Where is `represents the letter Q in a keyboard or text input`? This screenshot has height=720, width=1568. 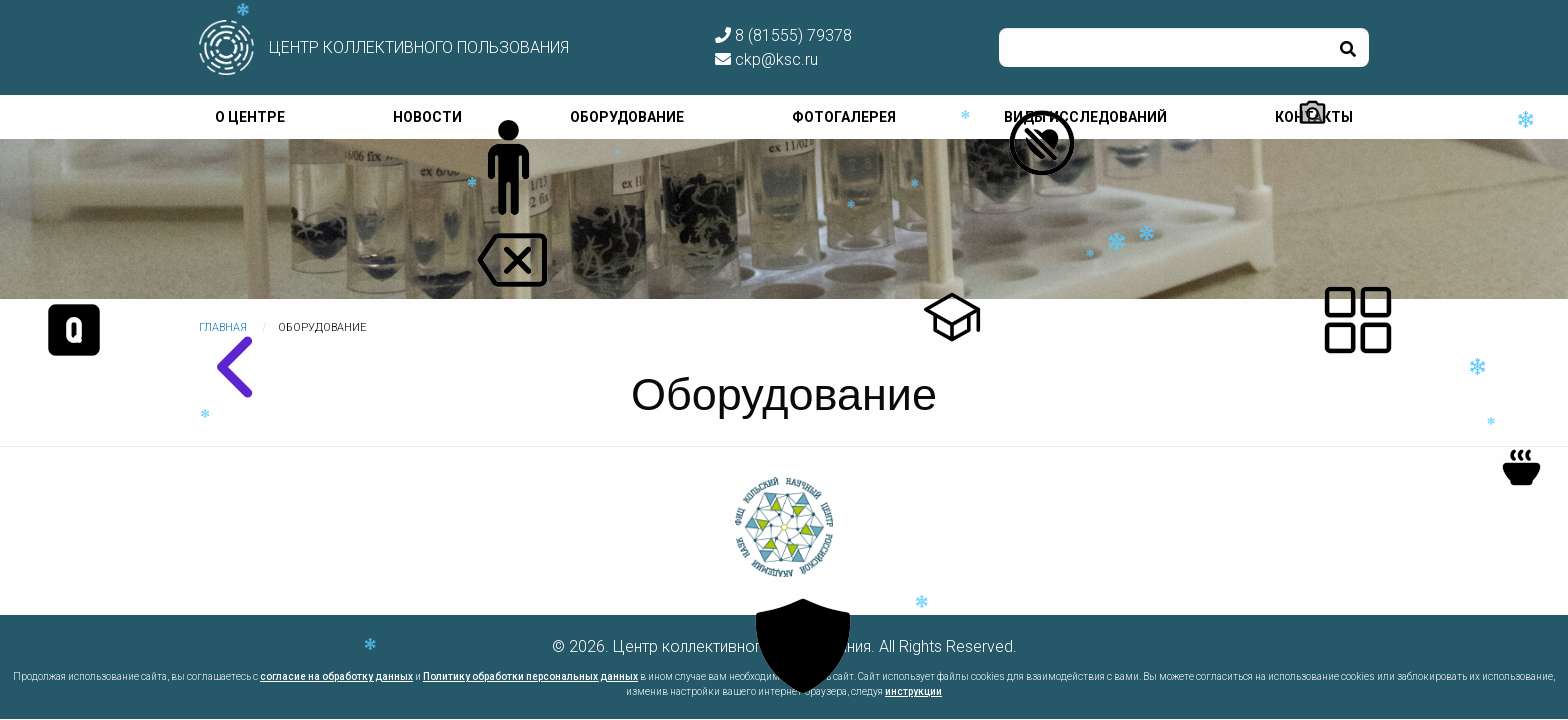
represents the letter Q in a keyboard or text input is located at coordinates (74, 330).